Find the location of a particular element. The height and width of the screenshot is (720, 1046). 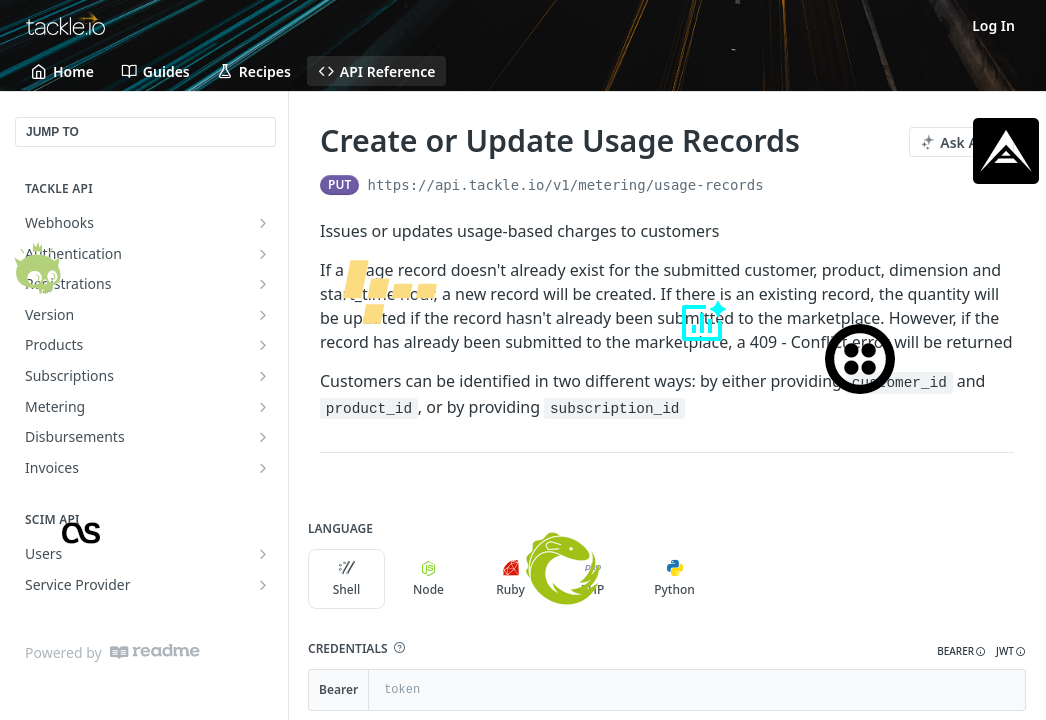

ReactiveX library or framework logo is located at coordinates (562, 568).